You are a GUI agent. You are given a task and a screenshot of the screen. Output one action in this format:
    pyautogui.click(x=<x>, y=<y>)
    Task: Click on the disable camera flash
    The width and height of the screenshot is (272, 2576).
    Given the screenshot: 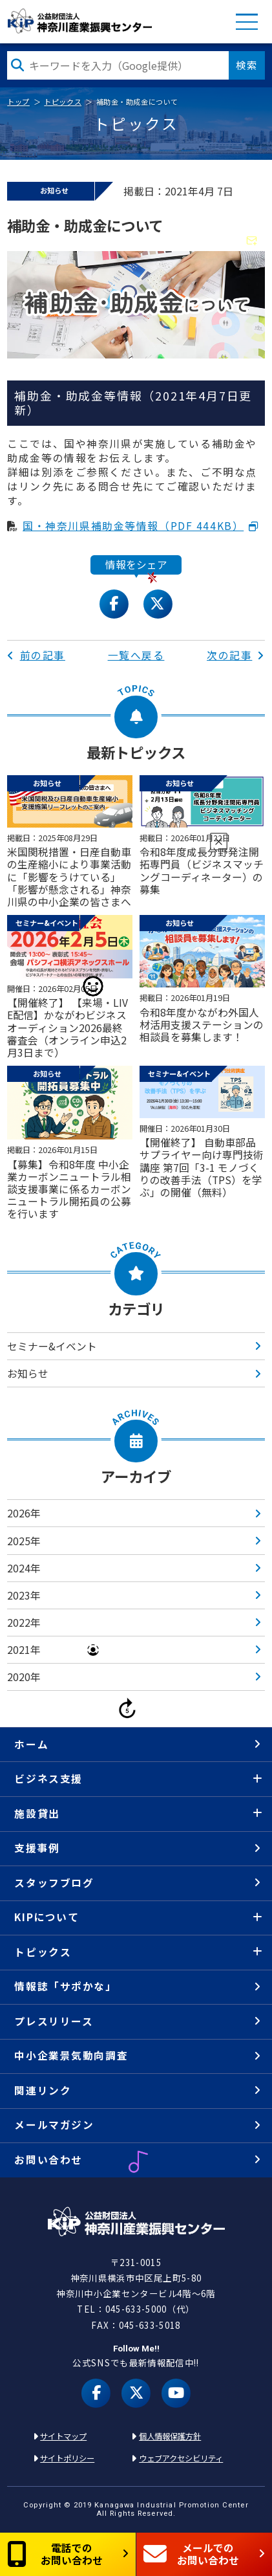 What is the action you would take?
    pyautogui.click(x=152, y=577)
    